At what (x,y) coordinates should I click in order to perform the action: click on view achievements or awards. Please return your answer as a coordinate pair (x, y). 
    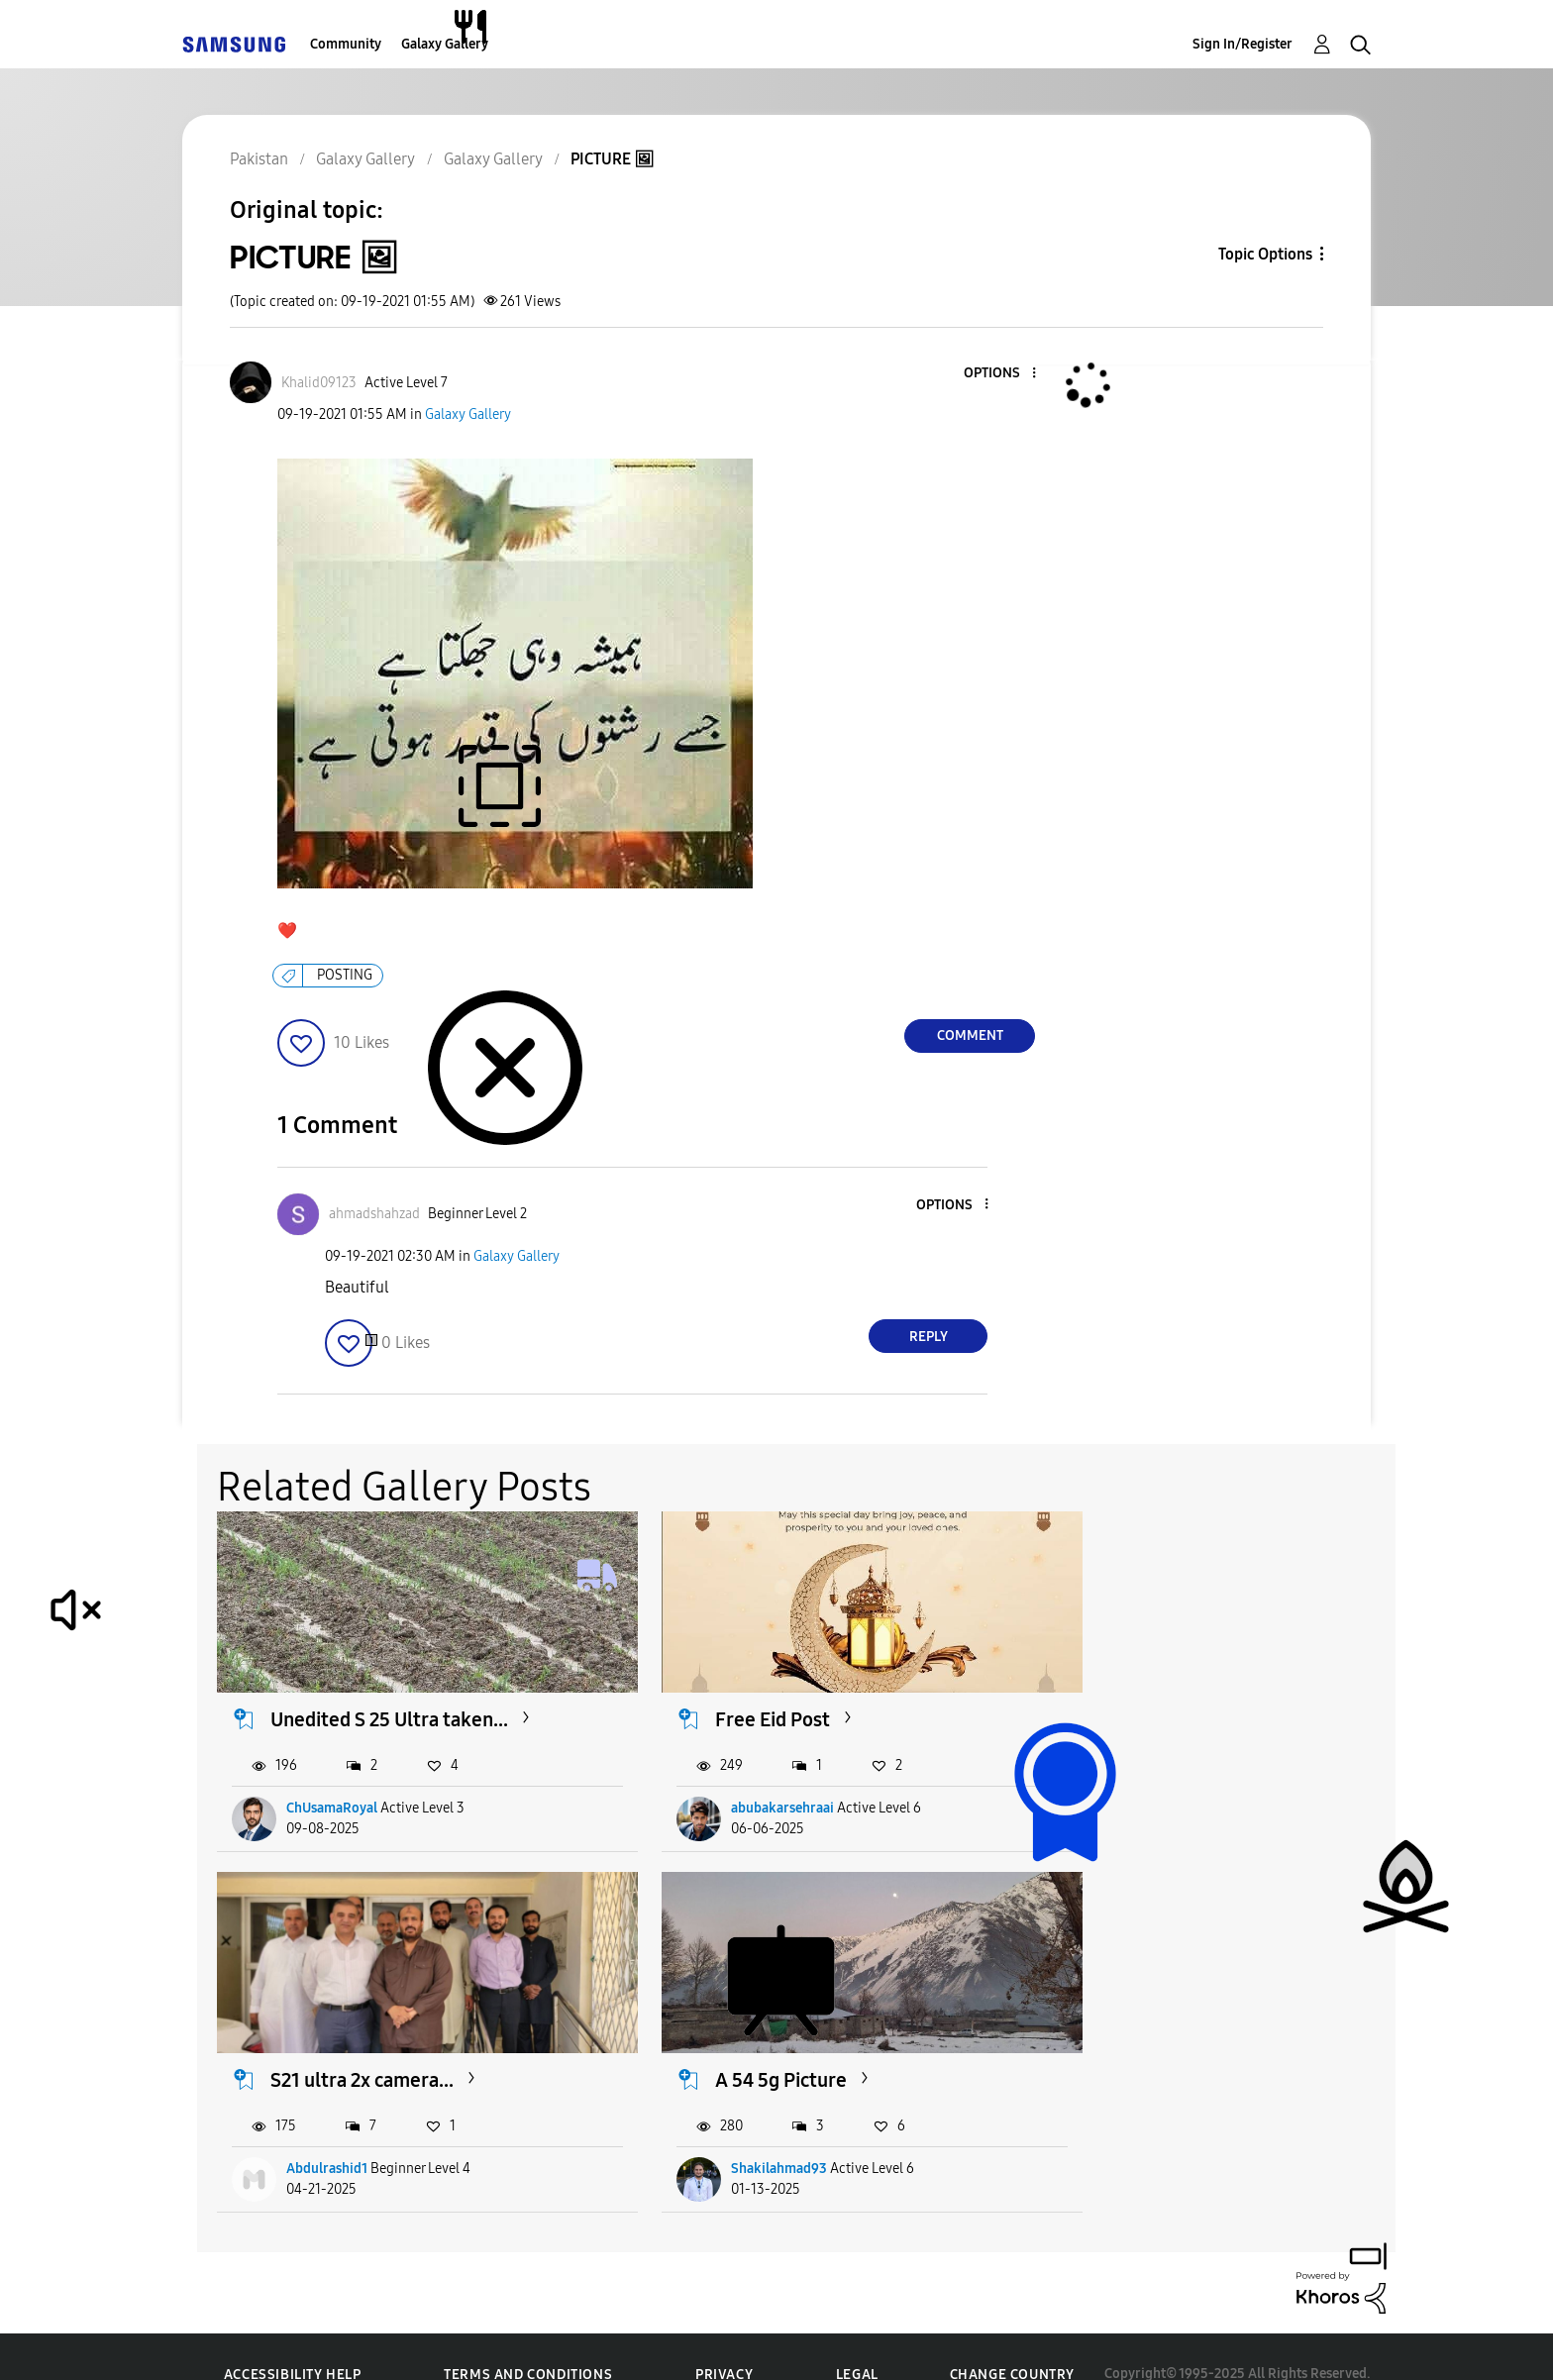
    Looking at the image, I should click on (1065, 1792).